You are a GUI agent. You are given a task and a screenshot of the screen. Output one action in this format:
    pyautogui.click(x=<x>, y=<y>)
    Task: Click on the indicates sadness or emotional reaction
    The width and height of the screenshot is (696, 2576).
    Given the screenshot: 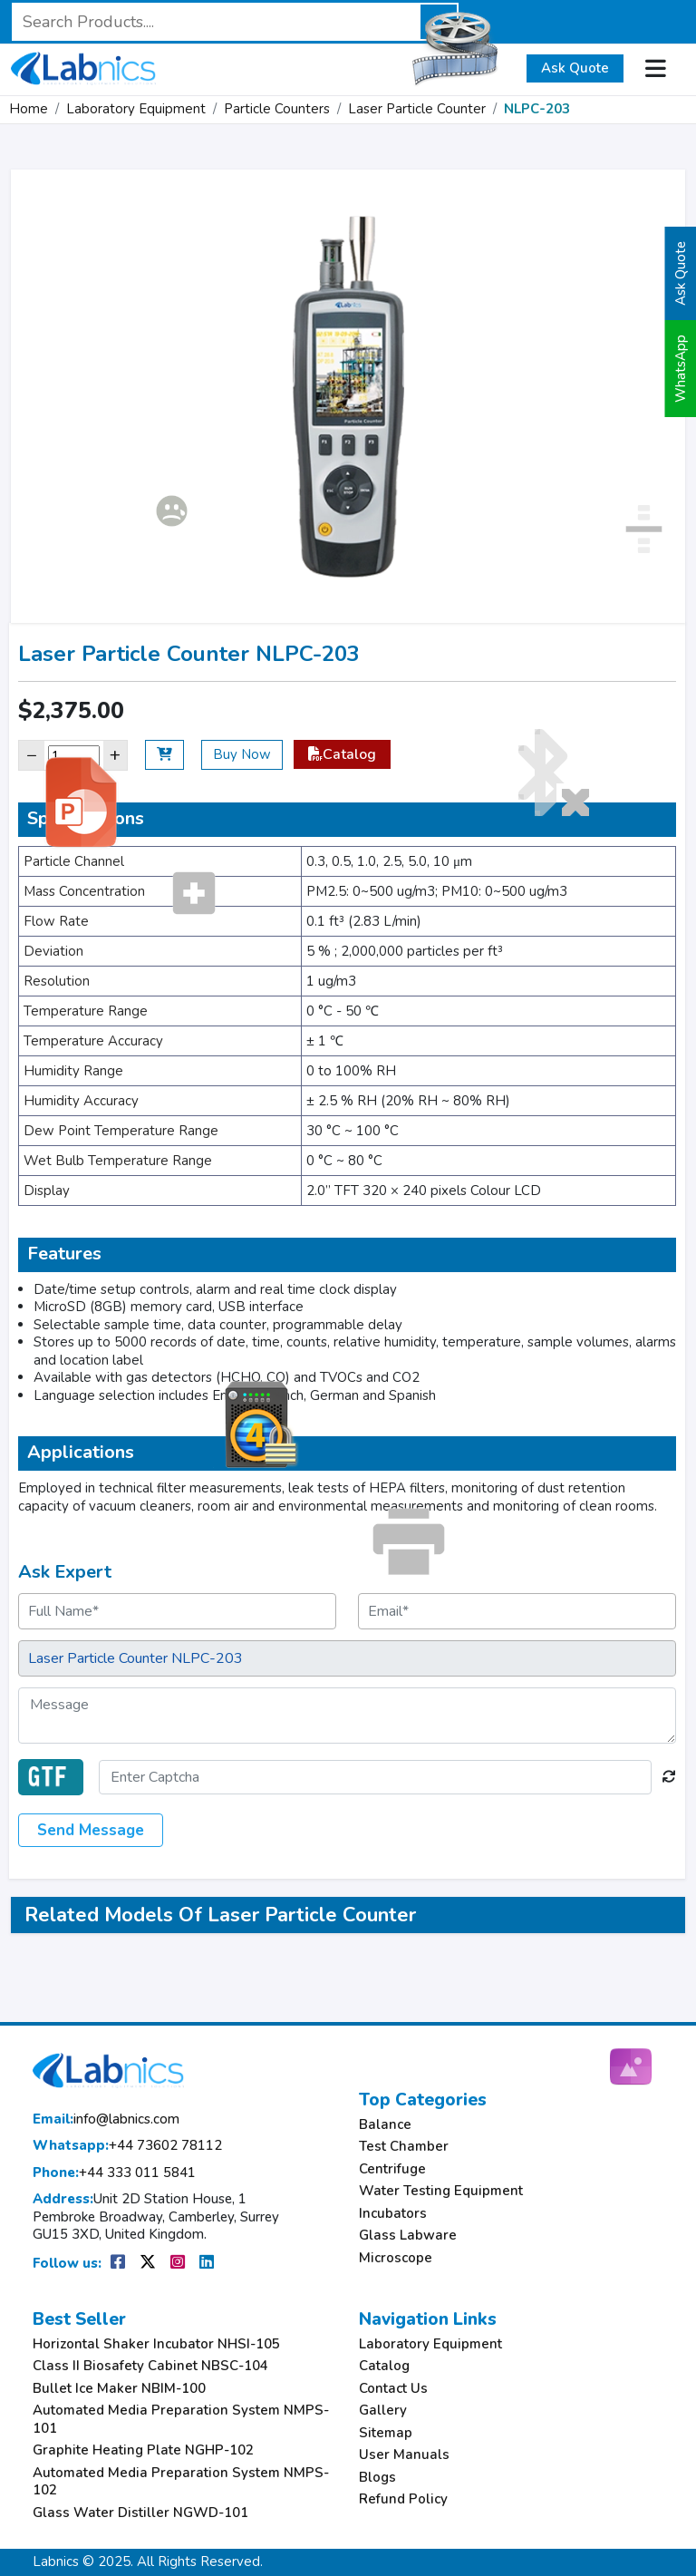 What is the action you would take?
    pyautogui.click(x=171, y=510)
    